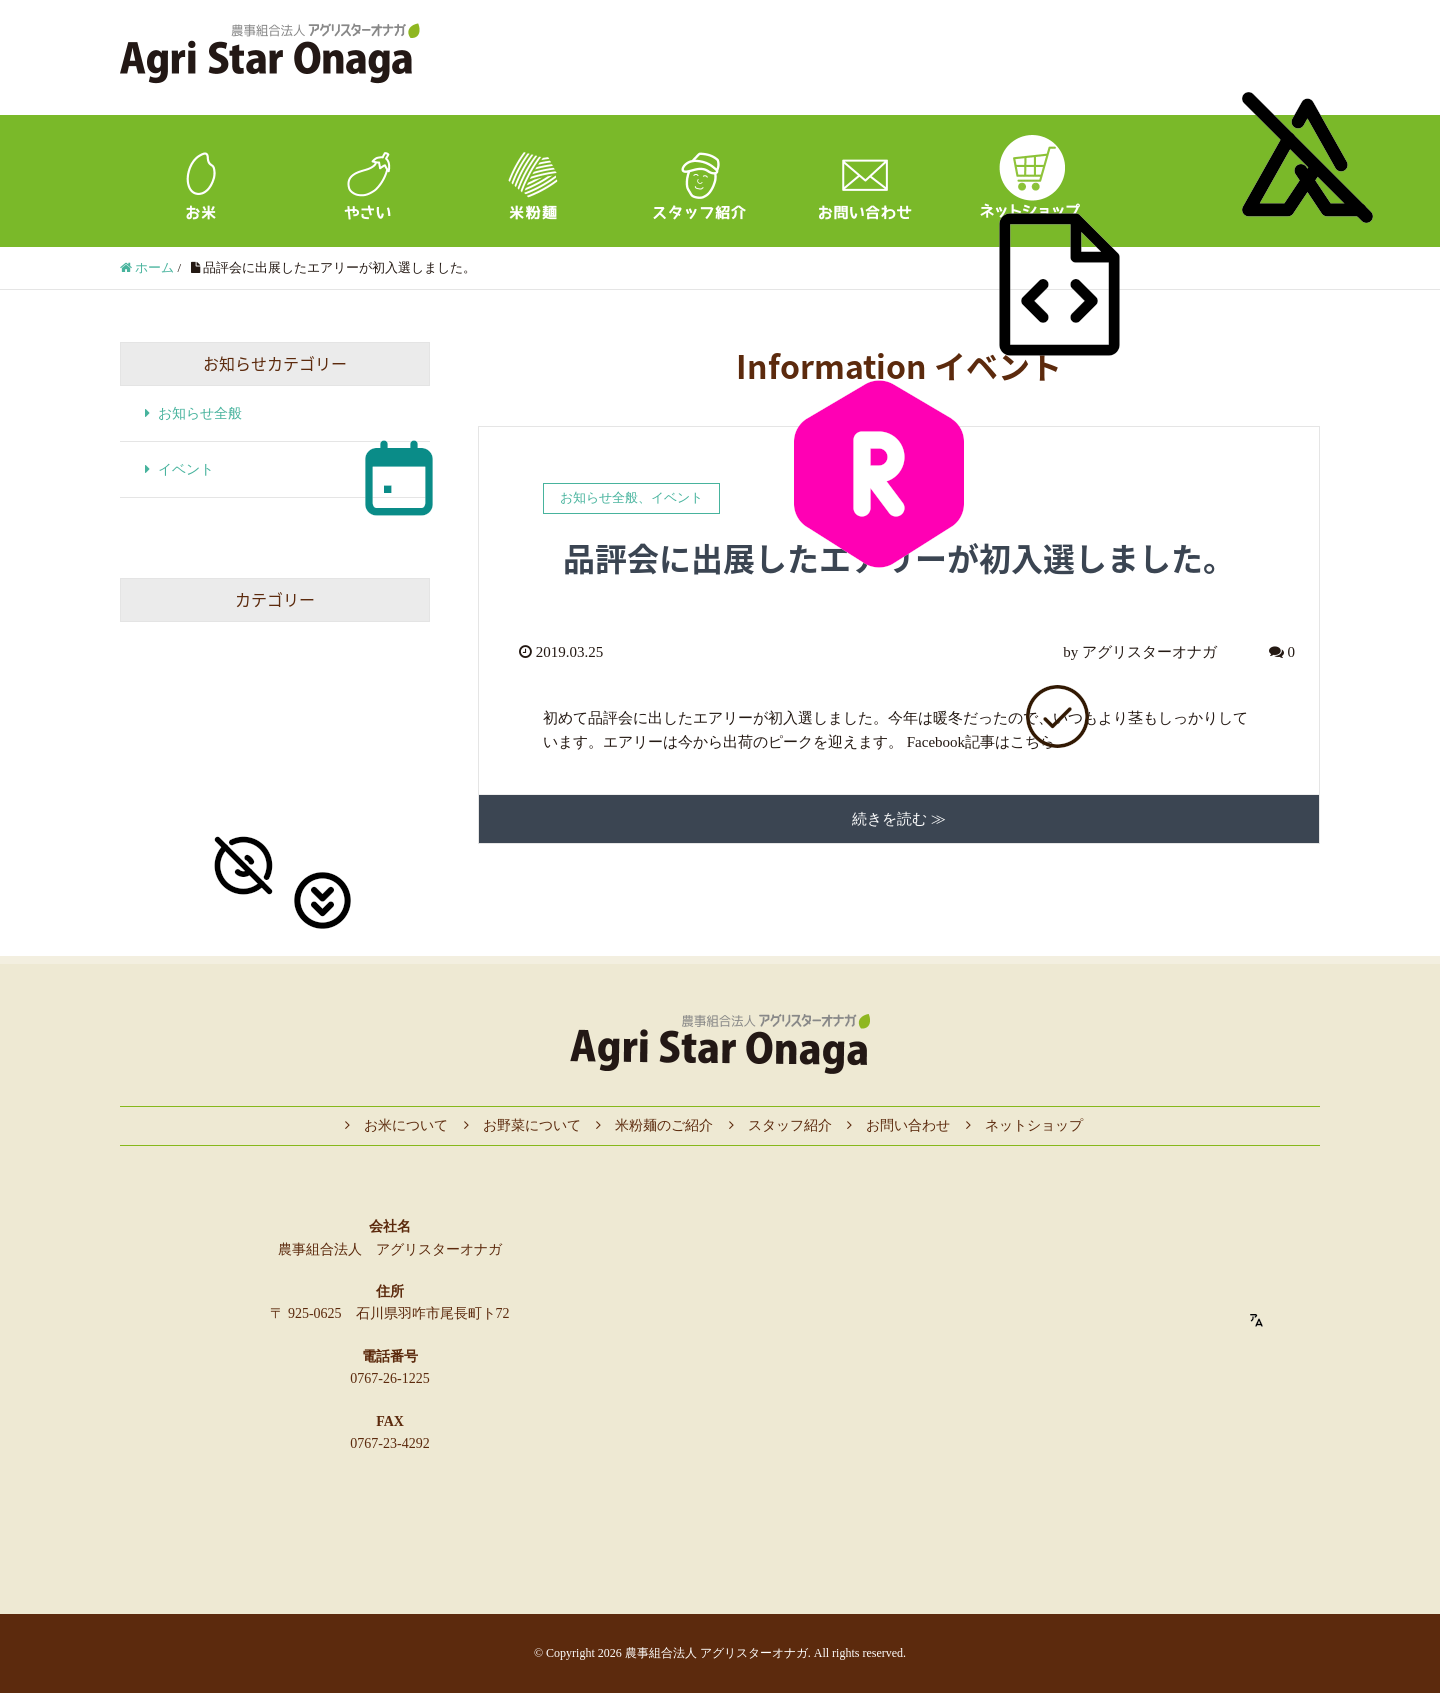  Describe the element at coordinates (1057, 716) in the screenshot. I see `indicates task or action completed successfully` at that location.